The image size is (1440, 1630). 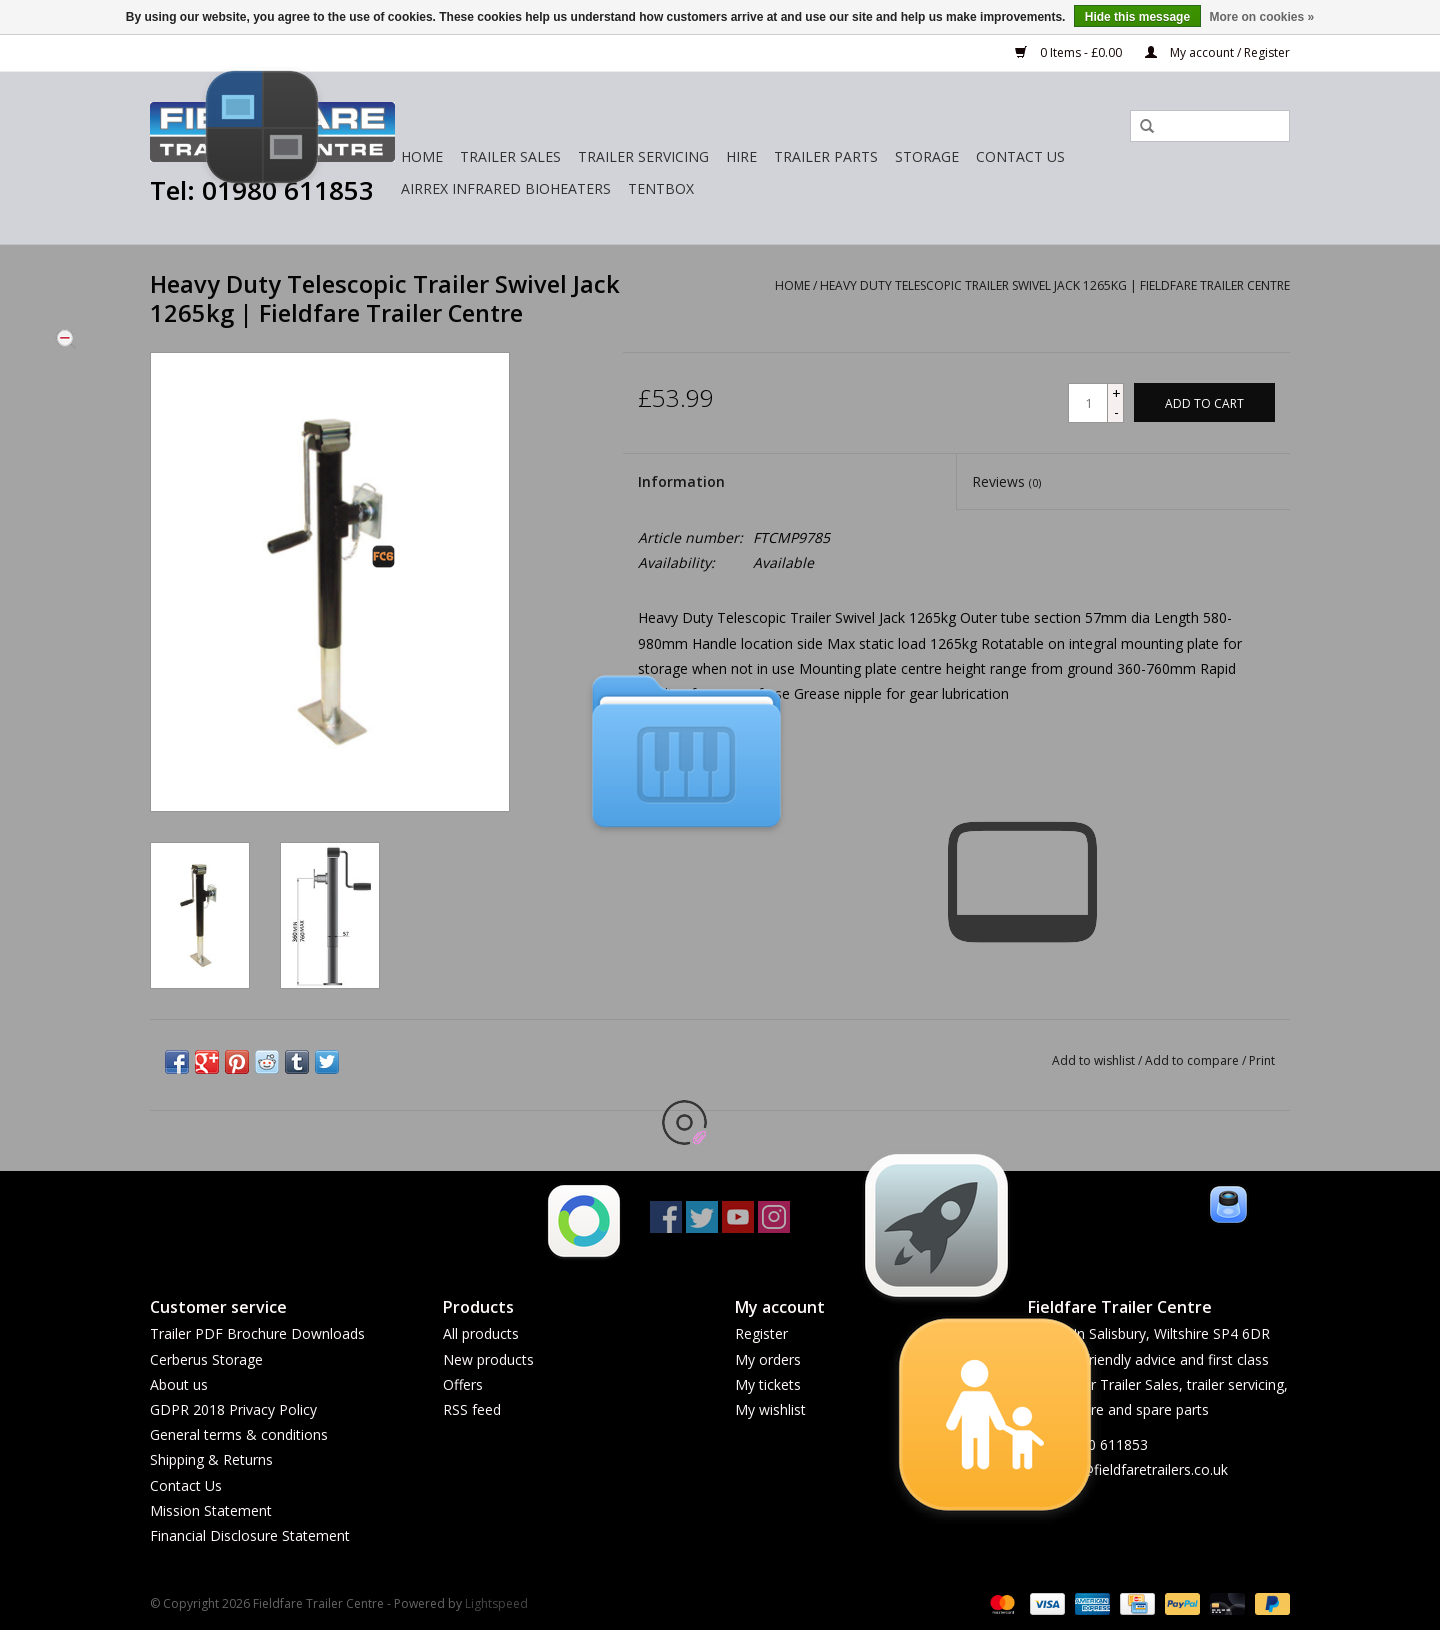 I want to click on launch Far Cry 6 game, so click(x=383, y=556).